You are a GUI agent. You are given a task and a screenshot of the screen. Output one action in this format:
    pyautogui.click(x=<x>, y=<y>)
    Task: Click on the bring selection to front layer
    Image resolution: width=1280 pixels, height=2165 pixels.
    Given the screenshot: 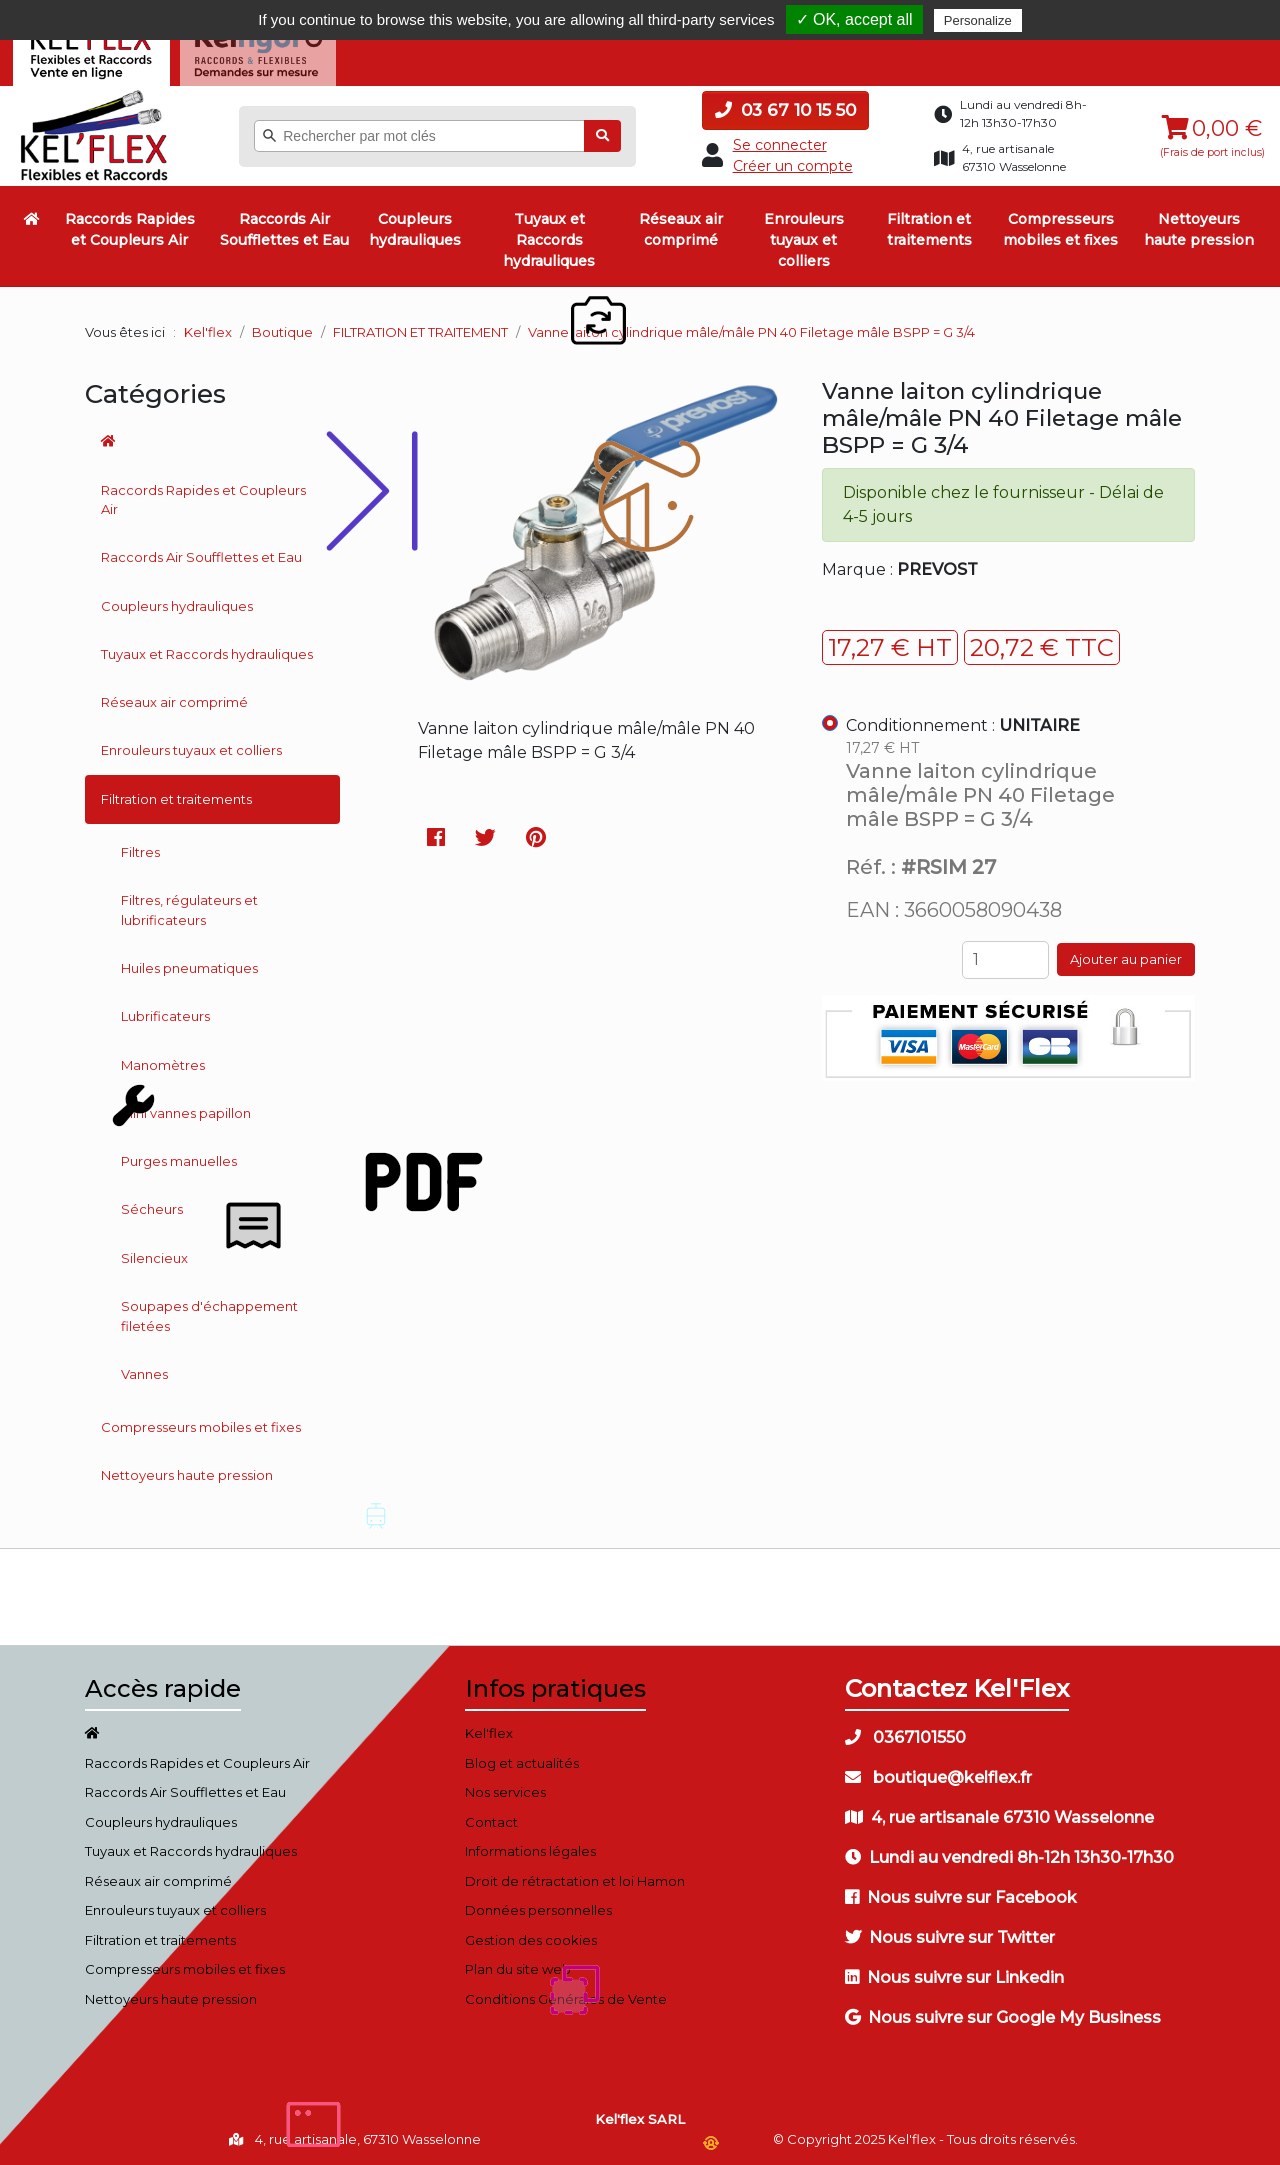 What is the action you would take?
    pyautogui.click(x=575, y=1990)
    